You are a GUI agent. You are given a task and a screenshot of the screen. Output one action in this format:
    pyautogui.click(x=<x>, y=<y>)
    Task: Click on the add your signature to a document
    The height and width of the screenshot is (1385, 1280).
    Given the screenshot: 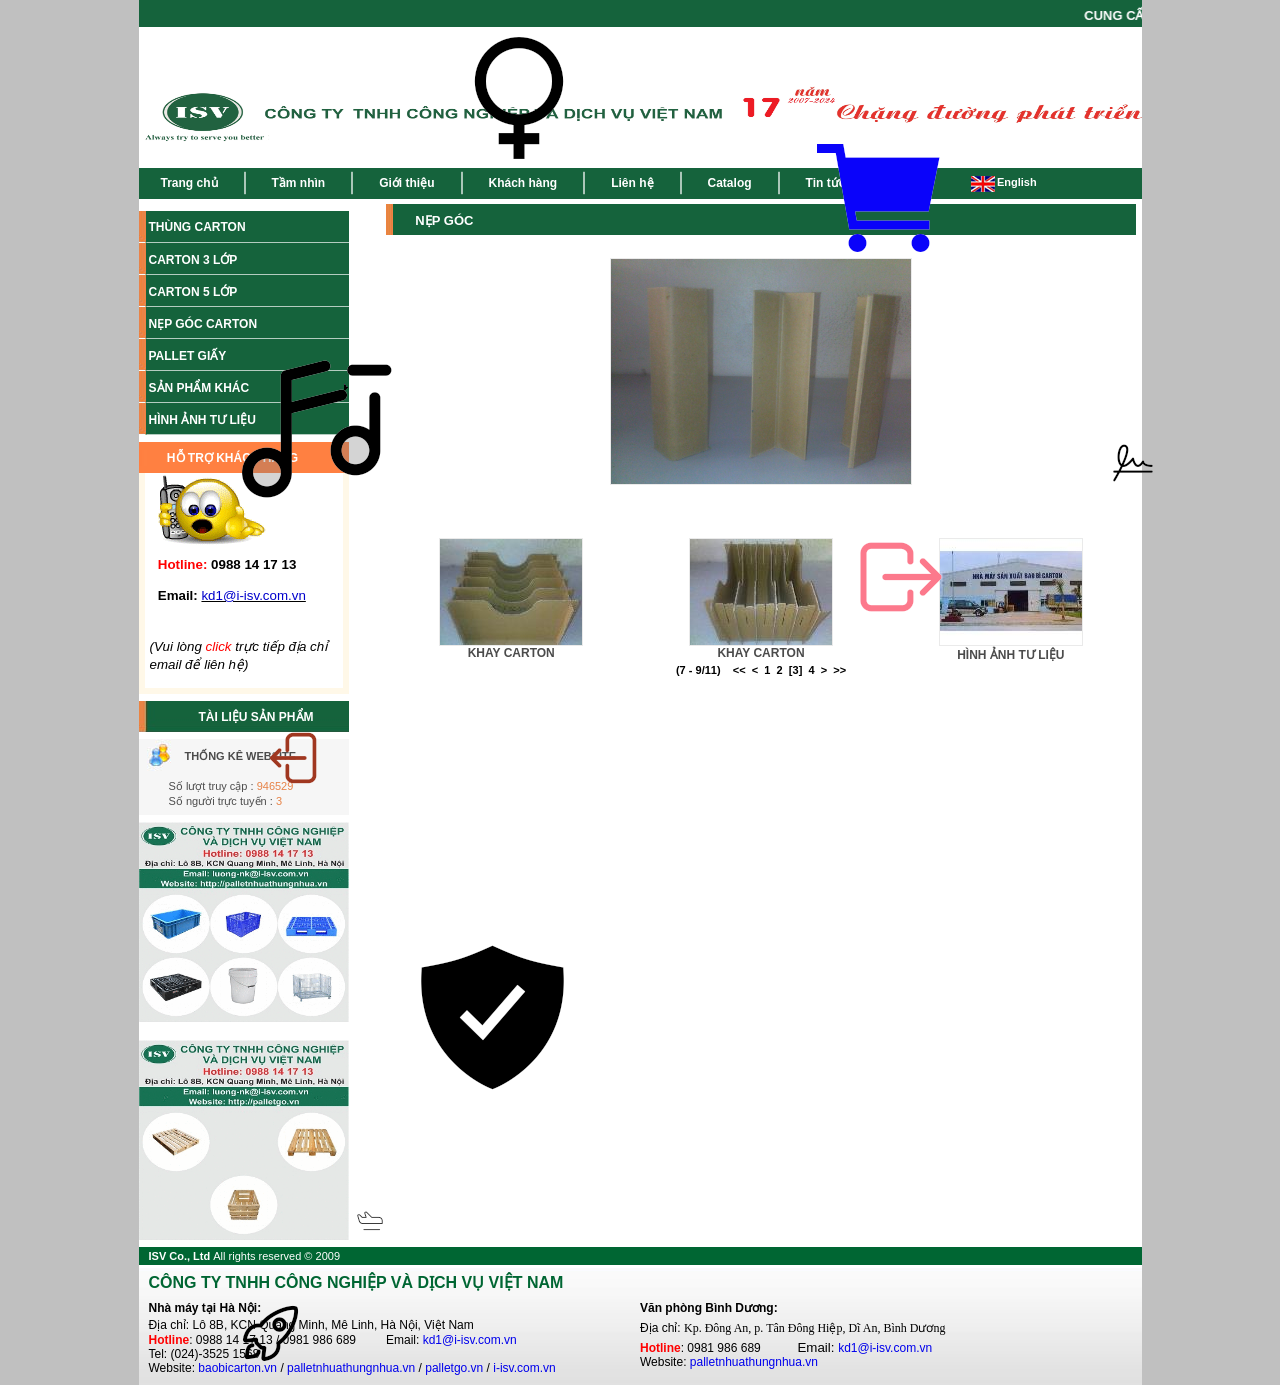 What is the action you would take?
    pyautogui.click(x=1133, y=463)
    